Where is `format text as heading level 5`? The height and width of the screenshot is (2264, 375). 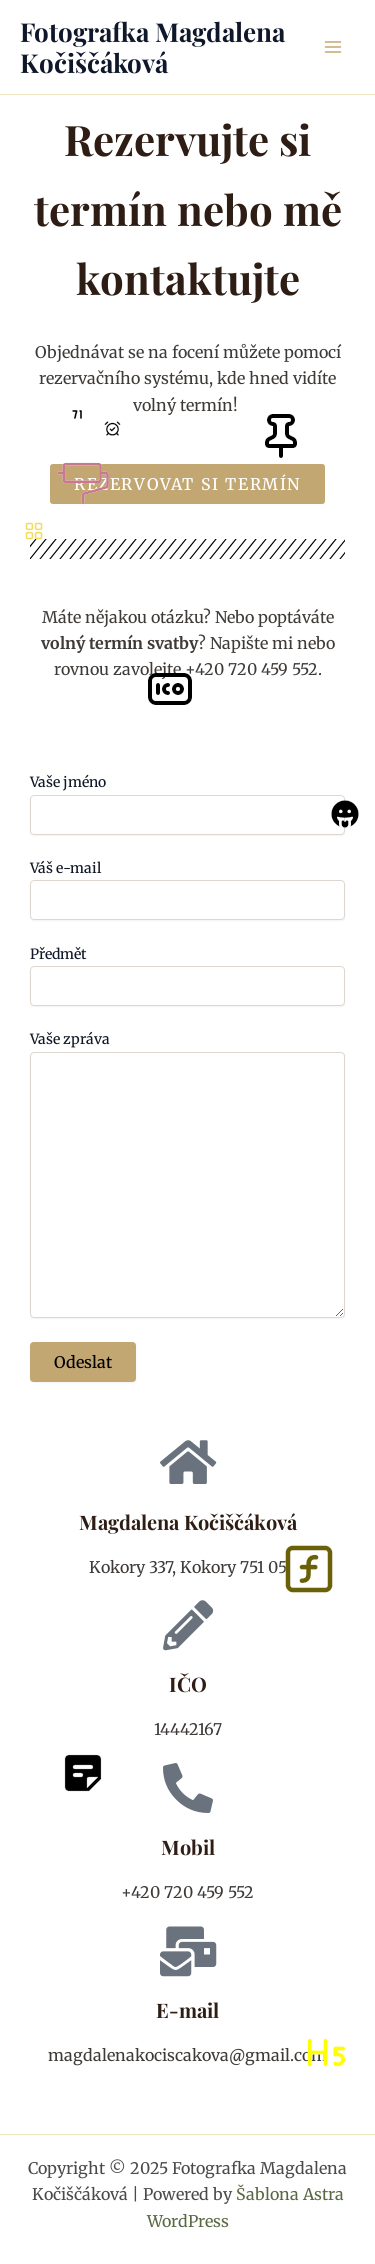 format text as heading level 5 is located at coordinates (325, 2052).